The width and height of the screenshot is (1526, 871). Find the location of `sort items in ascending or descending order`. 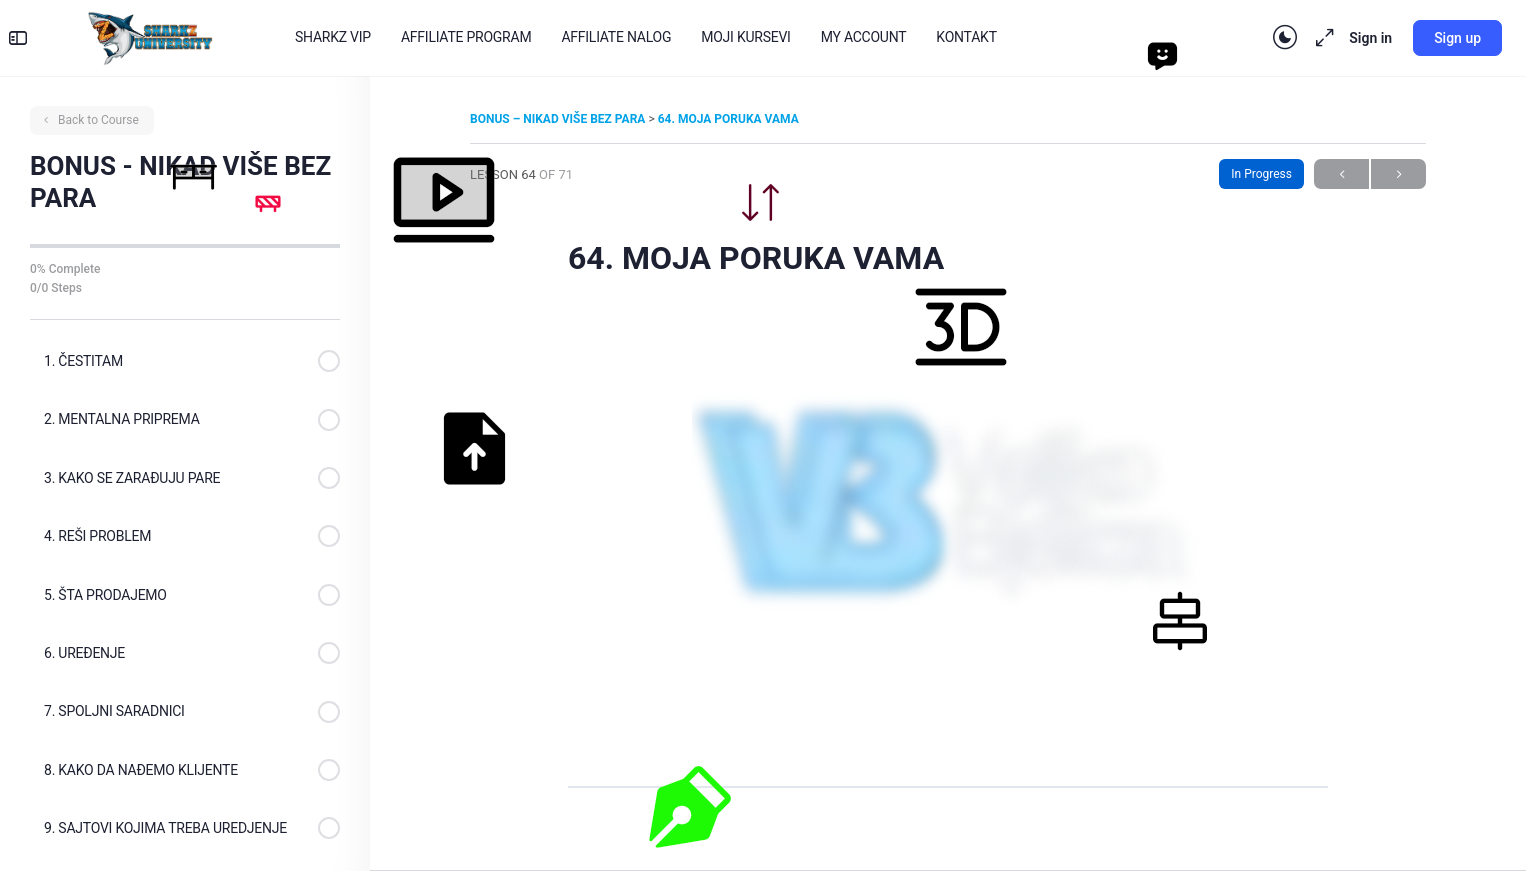

sort items in ascending or descending order is located at coordinates (760, 202).